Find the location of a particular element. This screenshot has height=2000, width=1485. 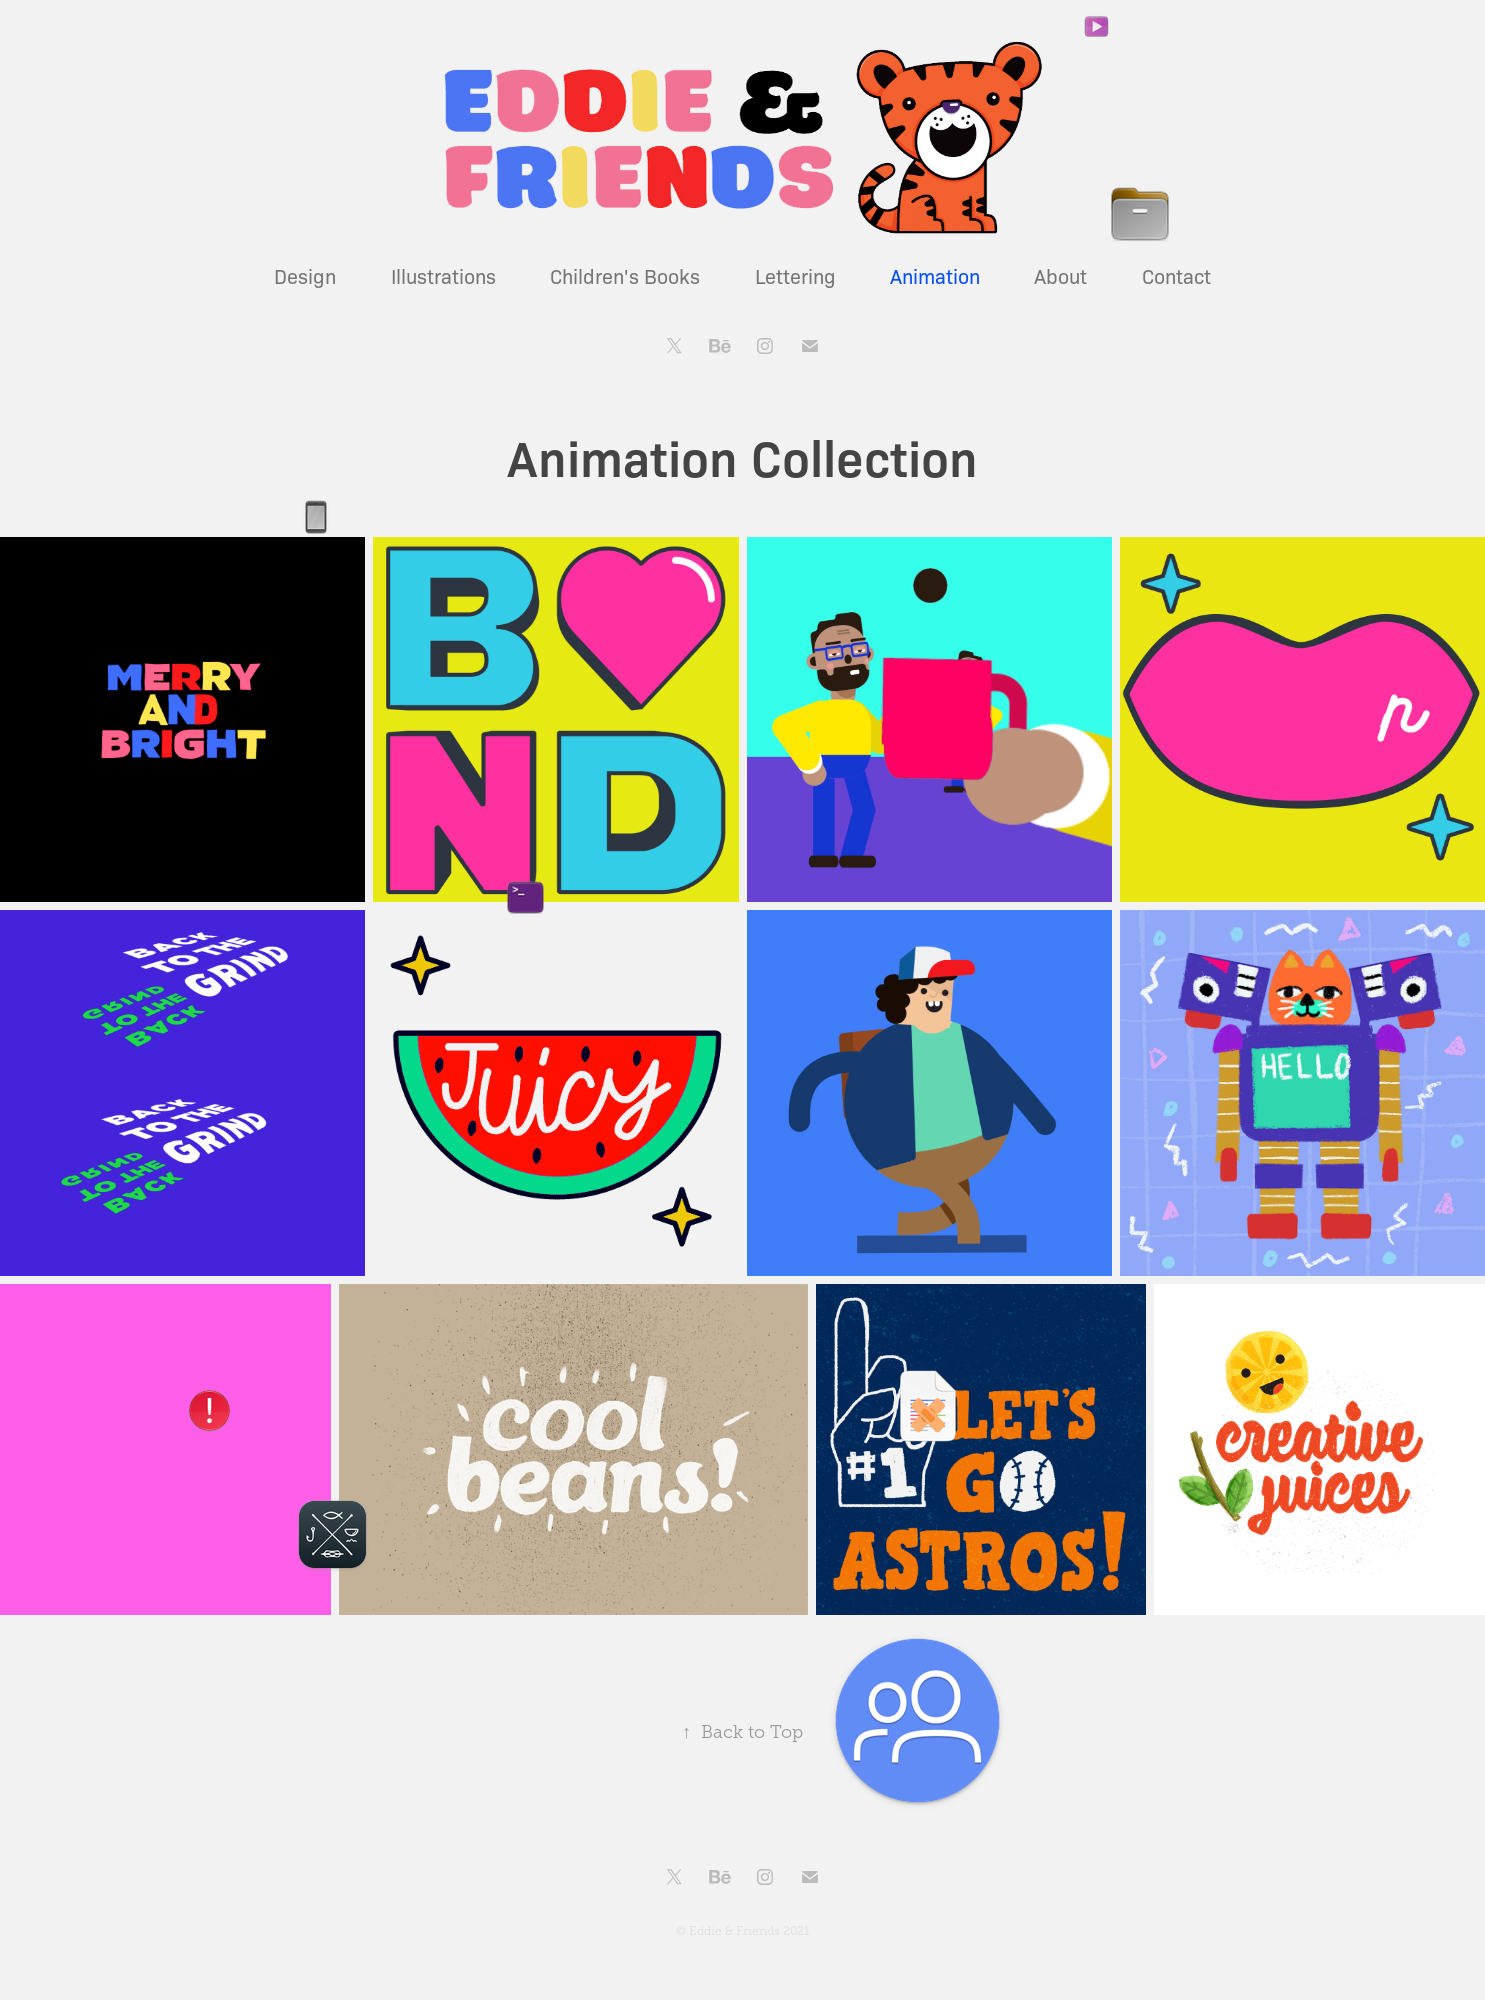

a patch or diff file for code changes is located at coordinates (928, 1406).